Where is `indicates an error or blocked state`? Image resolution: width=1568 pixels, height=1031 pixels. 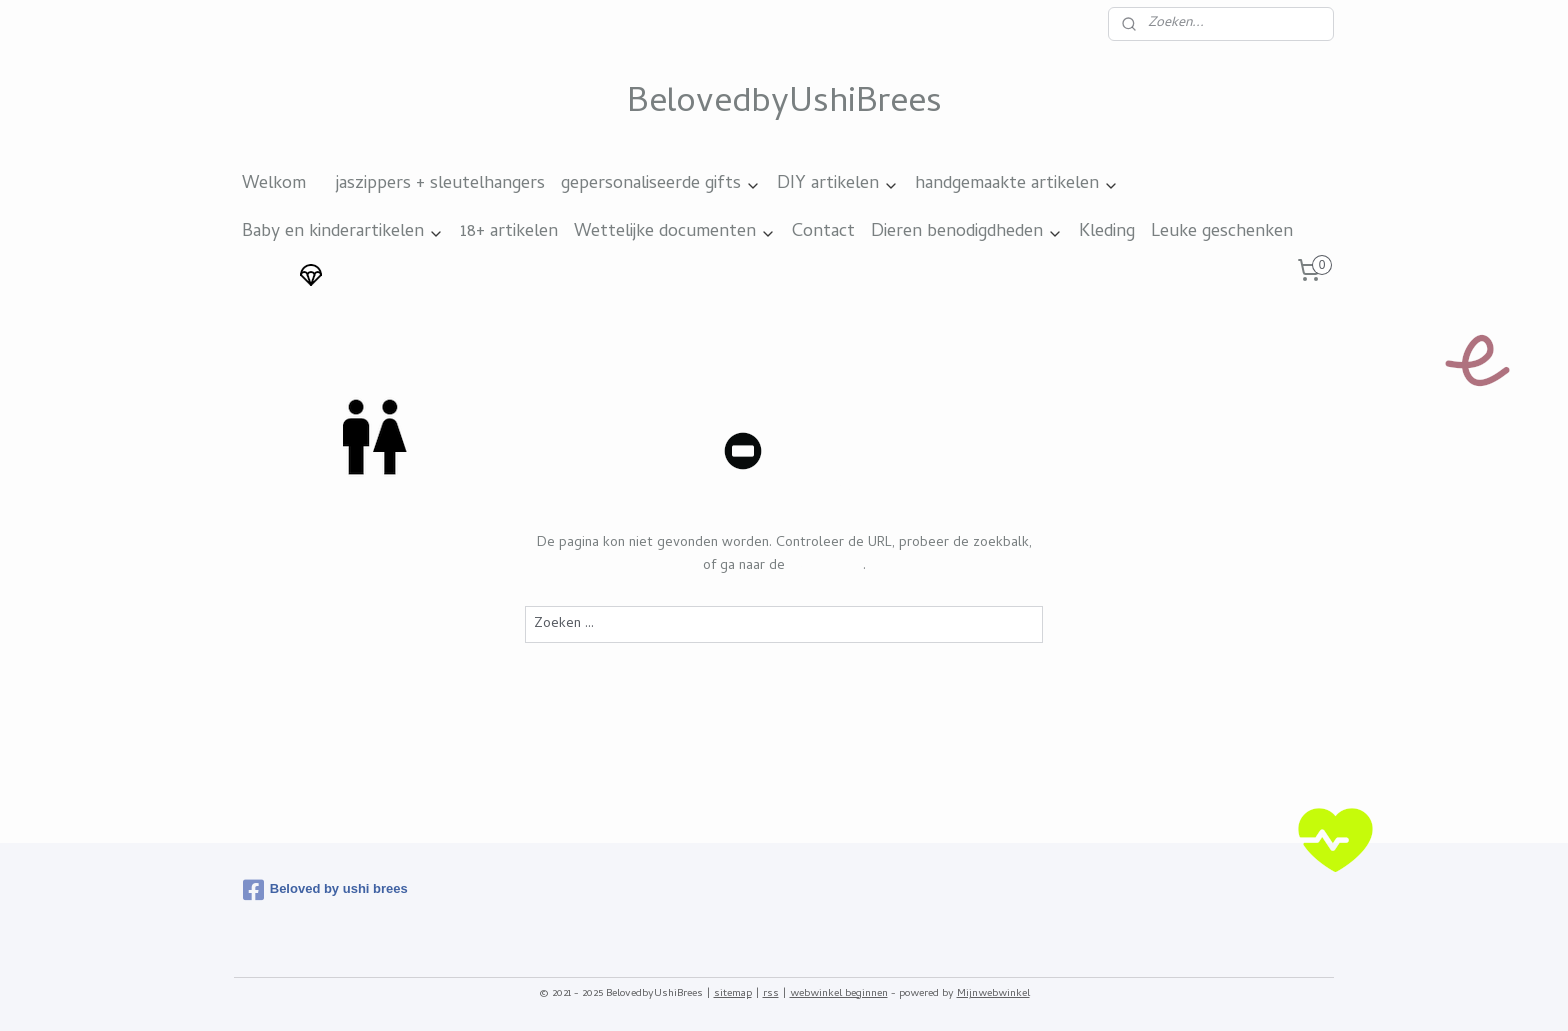
indicates an error or blocked state is located at coordinates (743, 451).